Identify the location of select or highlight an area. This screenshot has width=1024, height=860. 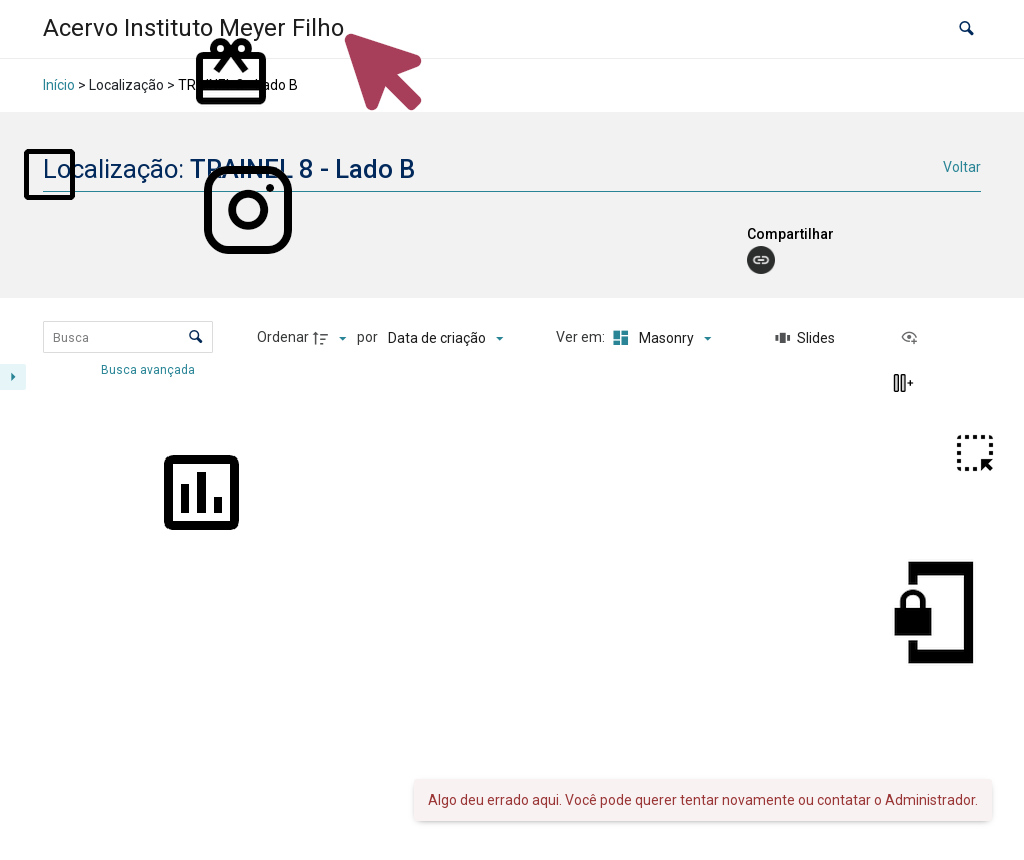
(975, 453).